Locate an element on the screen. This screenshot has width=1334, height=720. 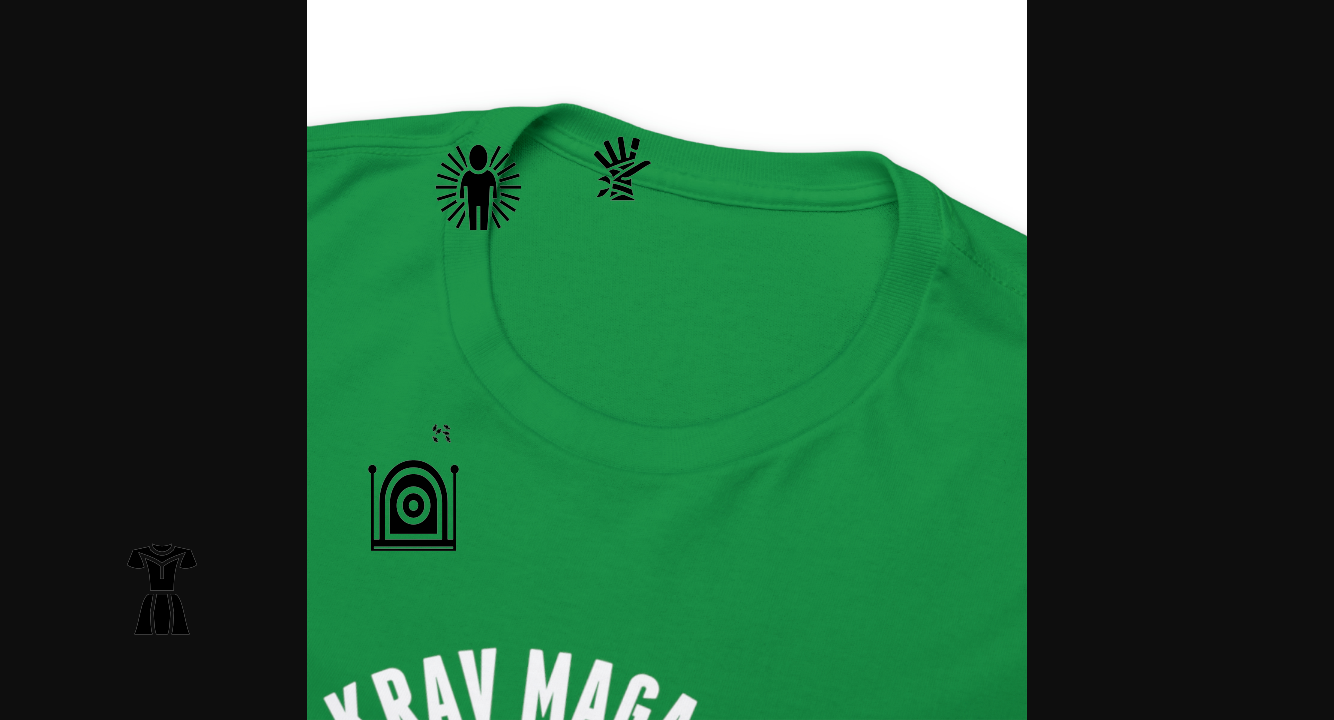
activate aura or radiance effect is located at coordinates (477, 187).